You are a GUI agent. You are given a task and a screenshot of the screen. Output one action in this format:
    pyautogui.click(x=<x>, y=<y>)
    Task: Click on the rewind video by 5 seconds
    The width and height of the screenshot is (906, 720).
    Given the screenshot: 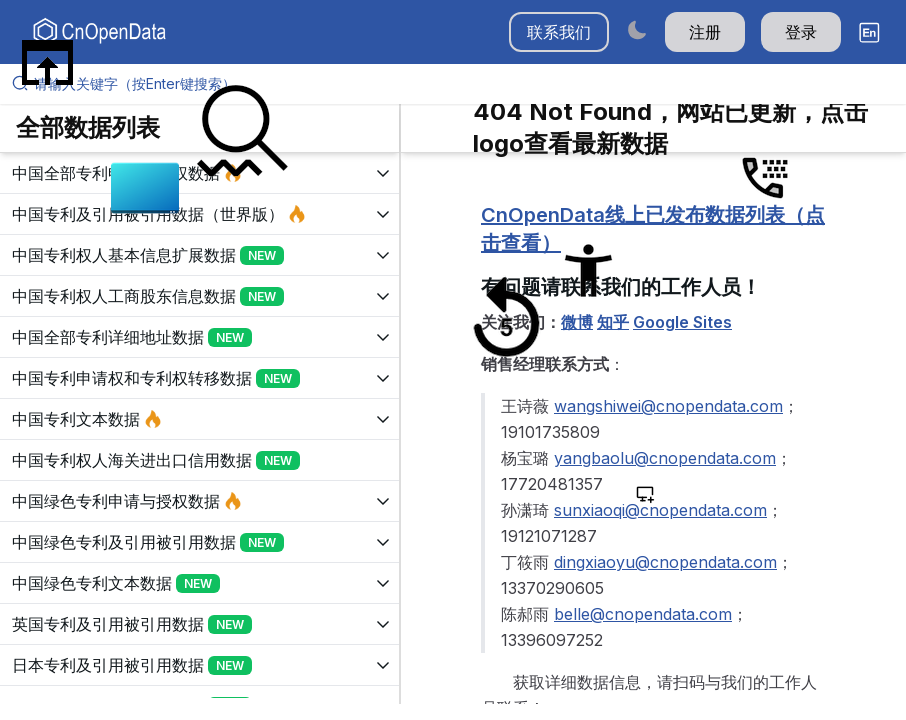 What is the action you would take?
    pyautogui.click(x=506, y=319)
    